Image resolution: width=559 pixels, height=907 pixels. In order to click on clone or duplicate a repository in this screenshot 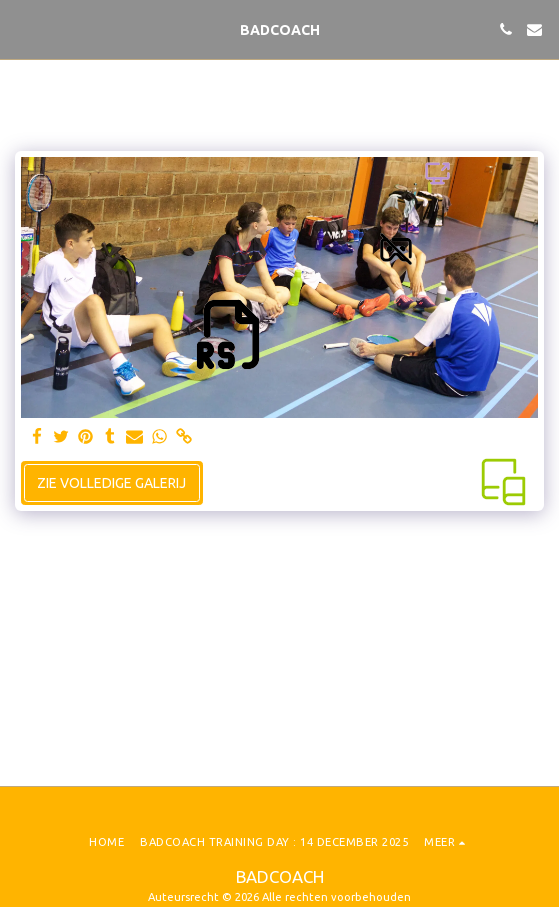, I will do `click(502, 482)`.